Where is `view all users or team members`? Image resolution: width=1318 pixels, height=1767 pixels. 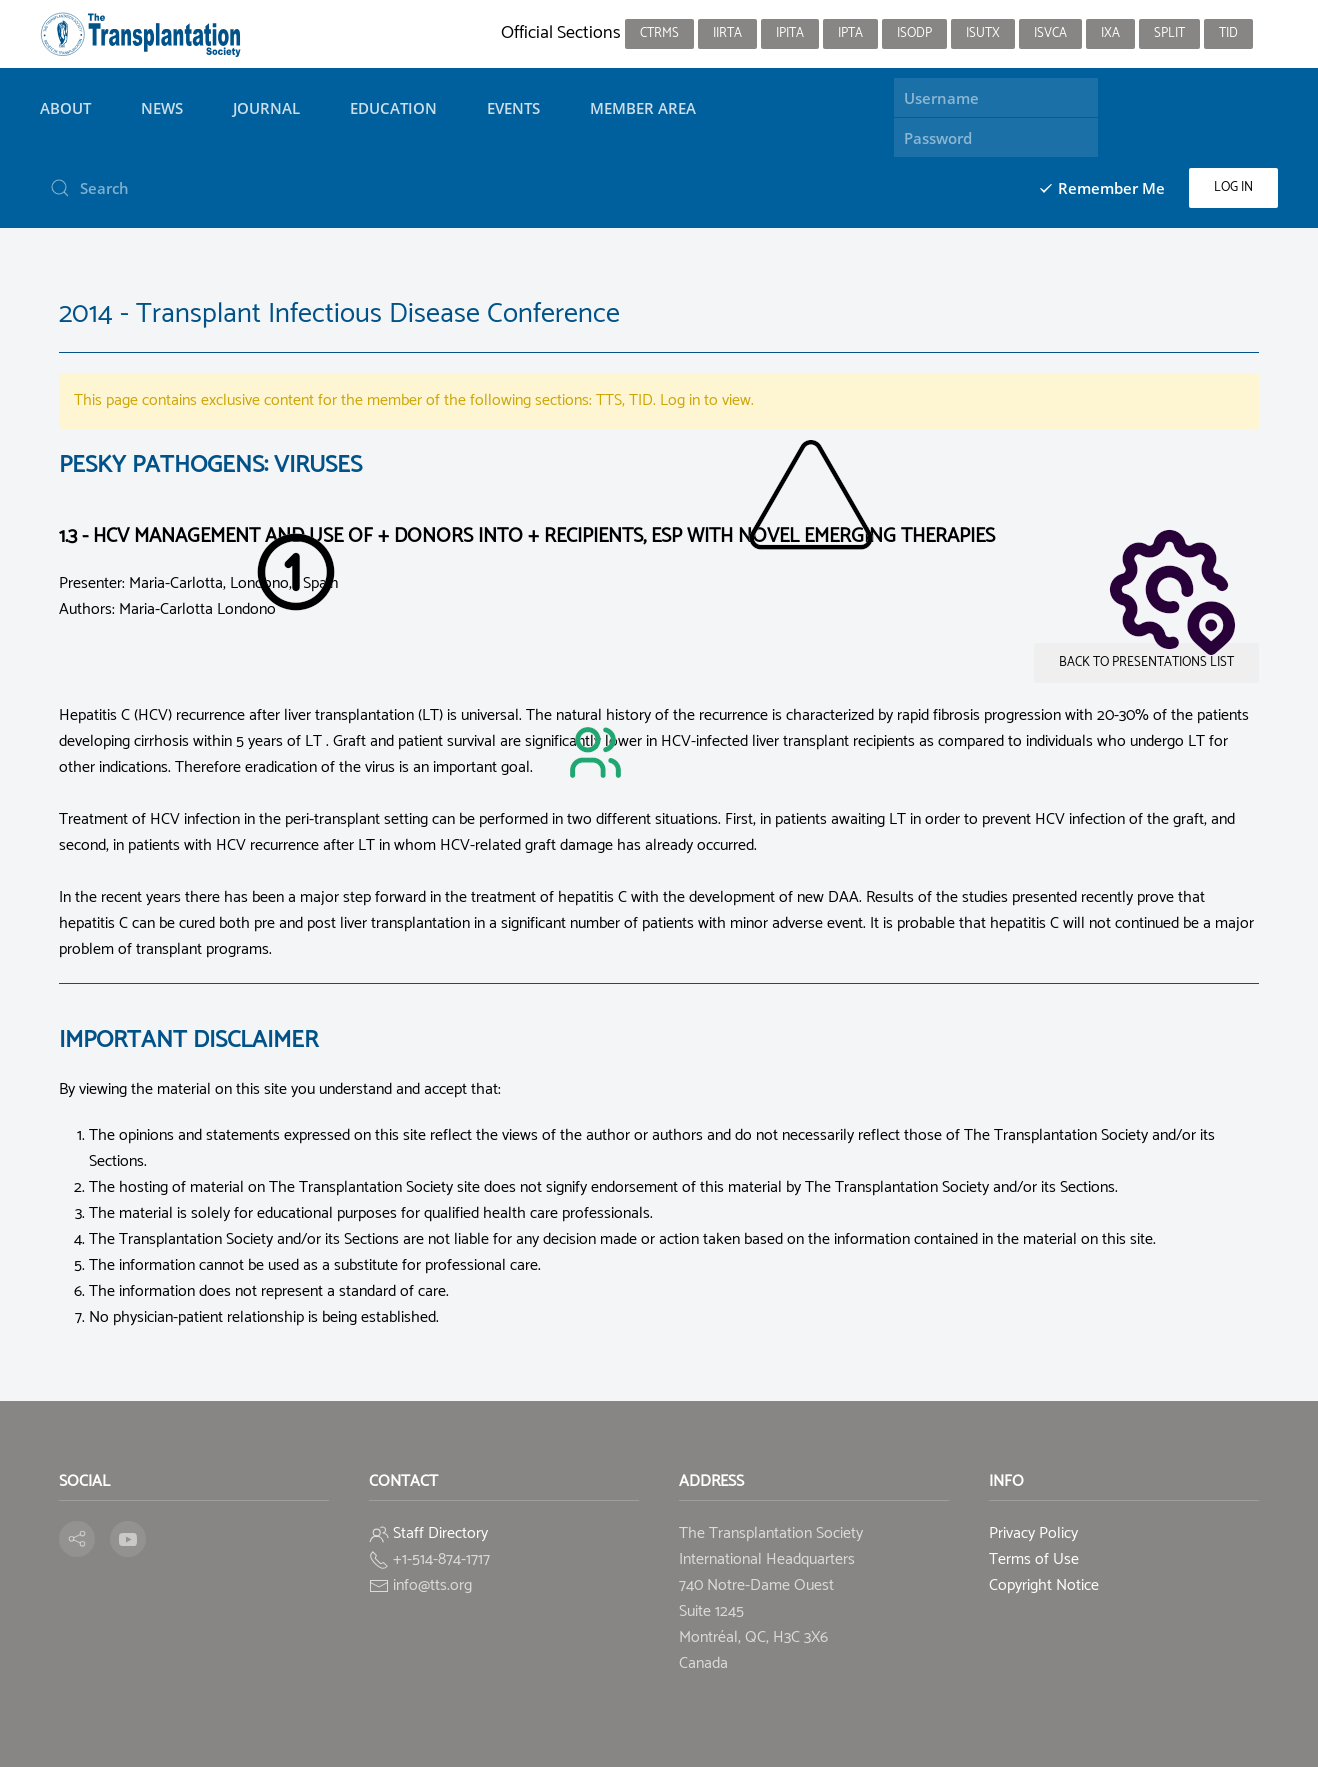 view all users or team members is located at coordinates (595, 752).